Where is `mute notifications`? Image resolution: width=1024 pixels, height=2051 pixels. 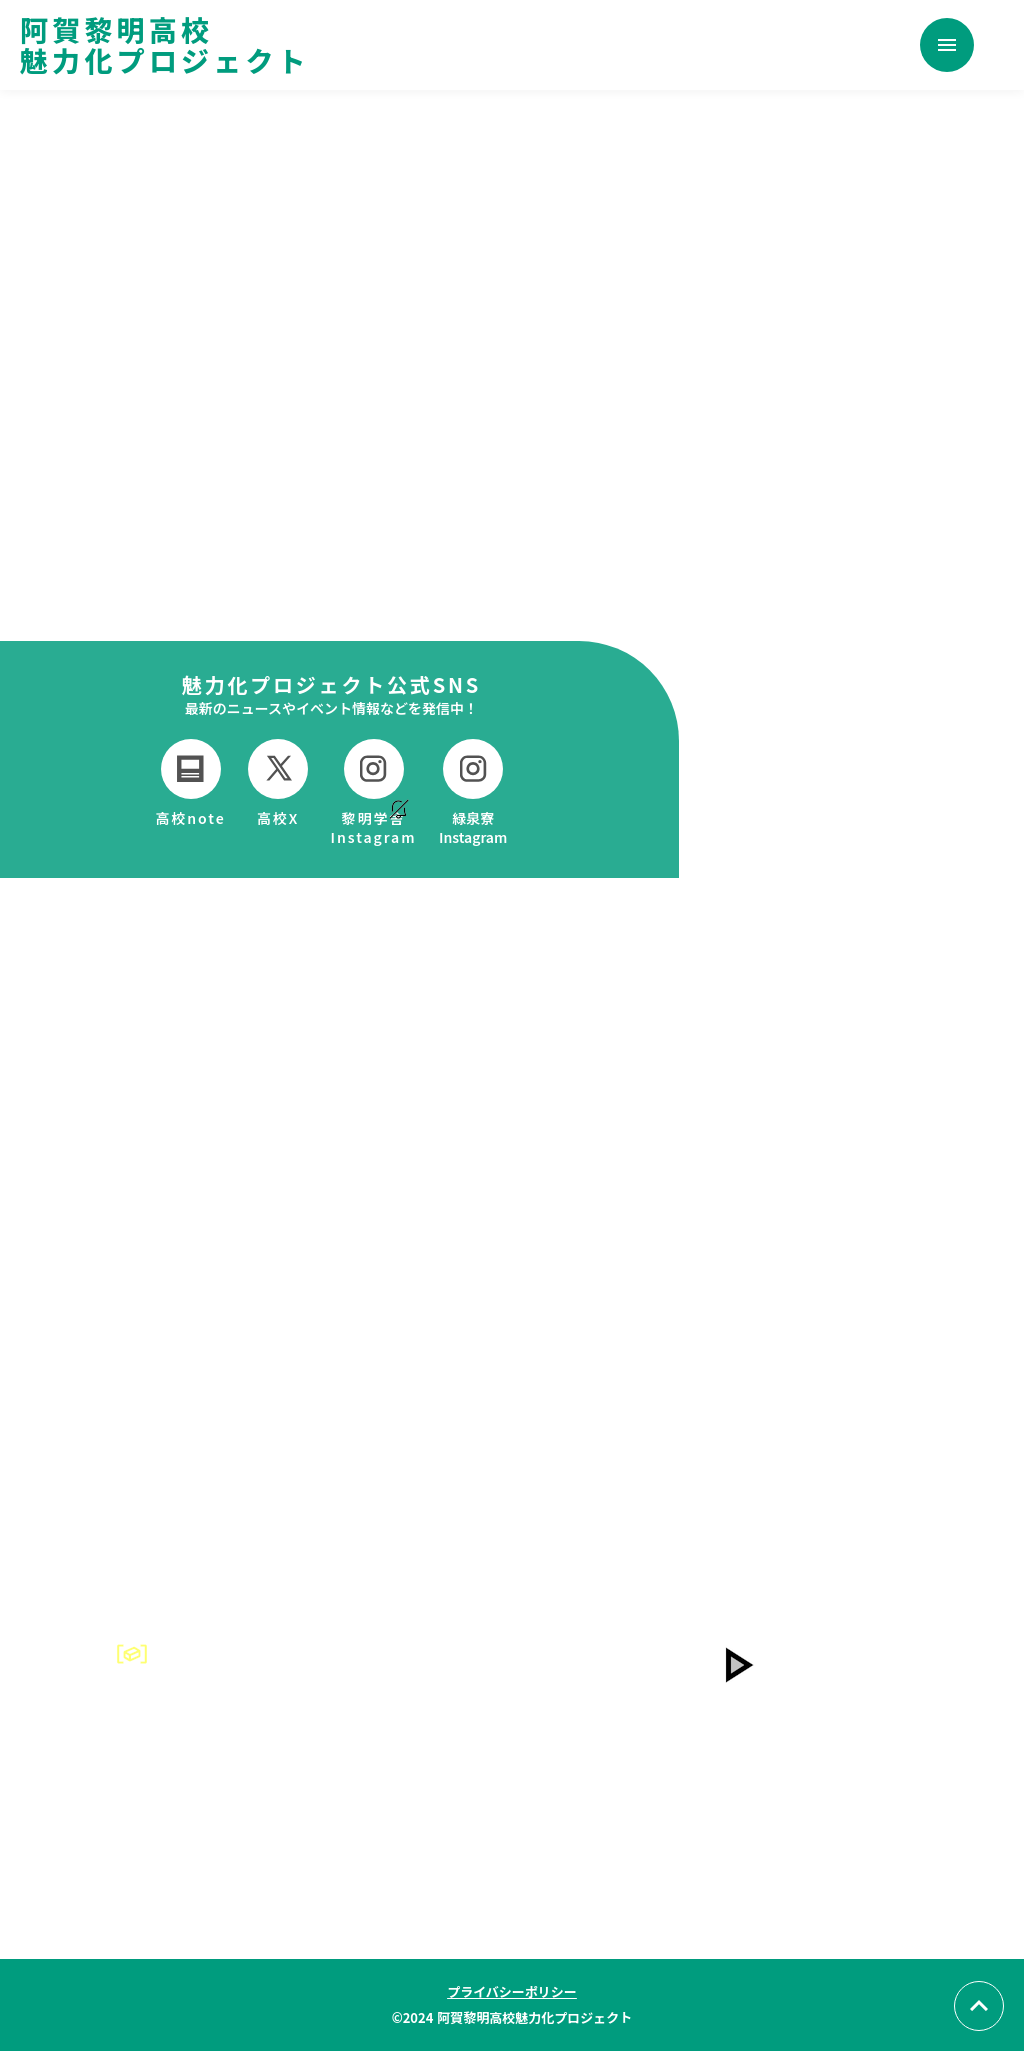 mute notifications is located at coordinates (398, 809).